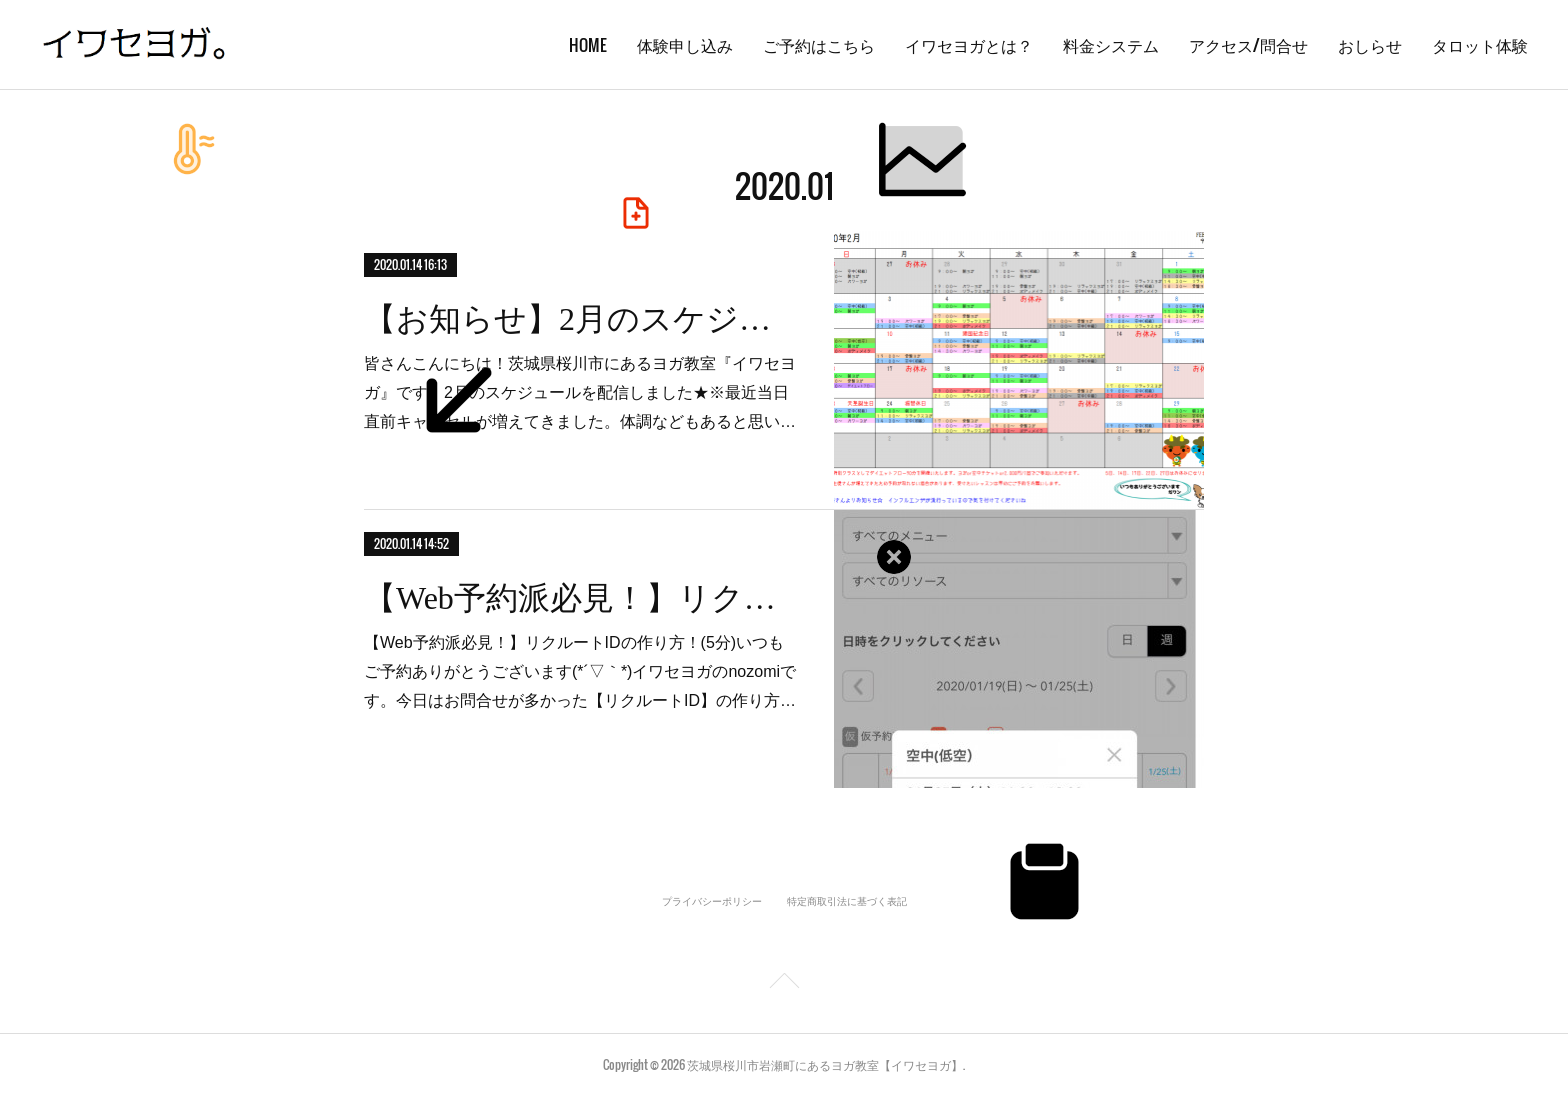 This screenshot has height=1096, width=1568. What do you see at coordinates (189, 149) in the screenshot?
I see `indicates high temperature or heat warning` at bounding box center [189, 149].